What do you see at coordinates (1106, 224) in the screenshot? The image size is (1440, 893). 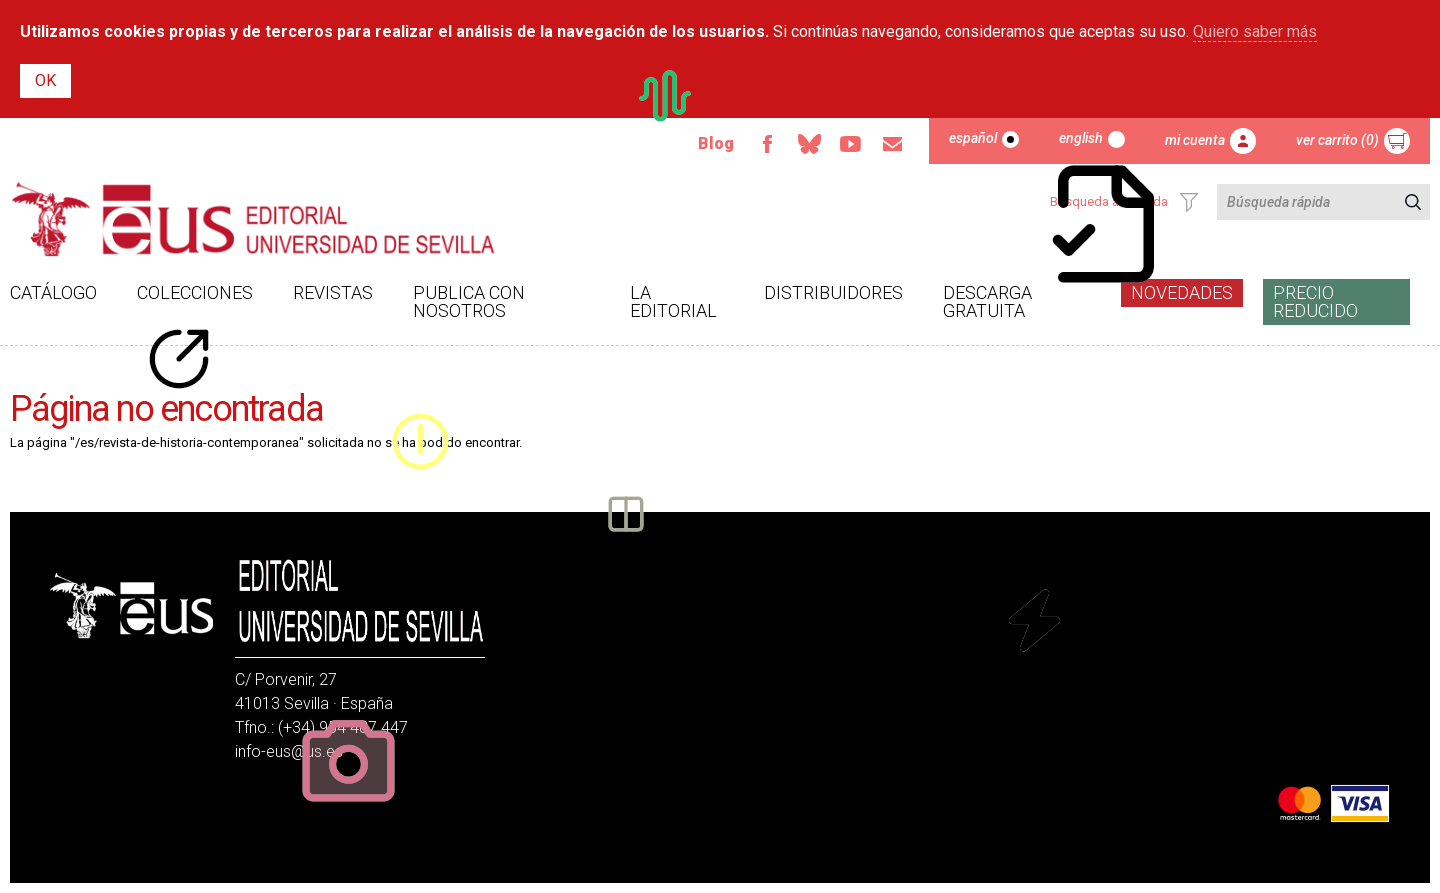 I see `file successfully uploaded or saved` at bounding box center [1106, 224].